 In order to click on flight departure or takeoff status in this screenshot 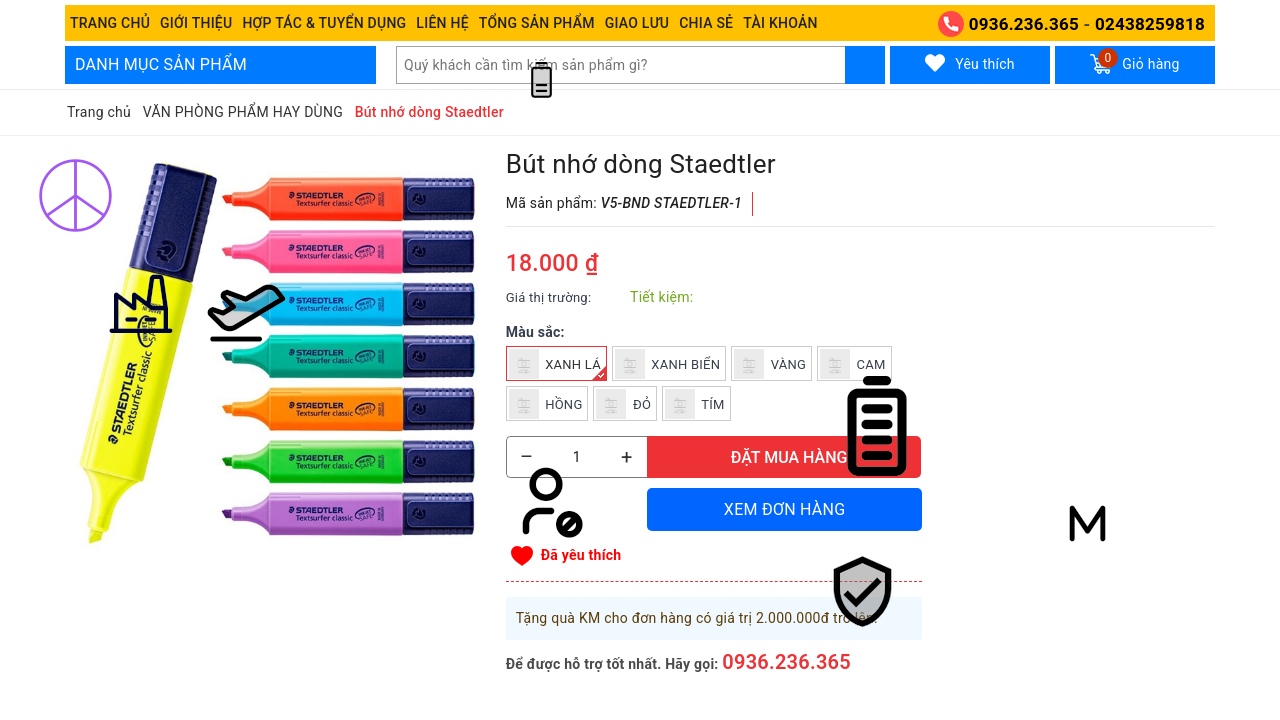, I will do `click(246, 310)`.